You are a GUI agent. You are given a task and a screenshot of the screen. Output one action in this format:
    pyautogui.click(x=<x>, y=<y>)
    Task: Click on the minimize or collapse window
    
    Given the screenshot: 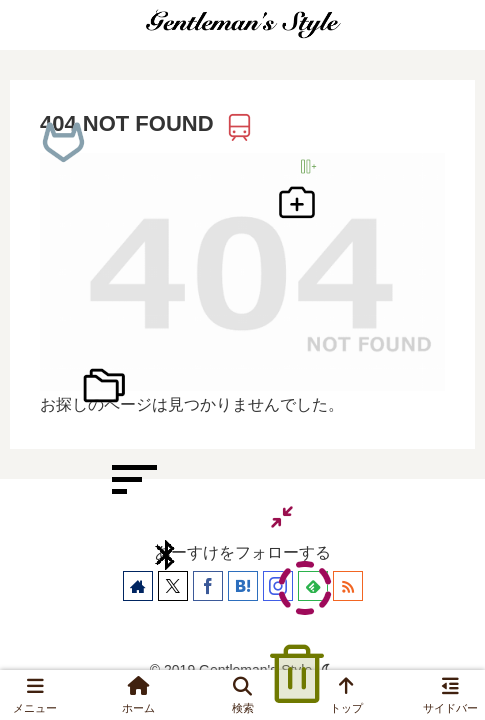 What is the action you would take?
    pyautogui.click(x=282, y=517)
    